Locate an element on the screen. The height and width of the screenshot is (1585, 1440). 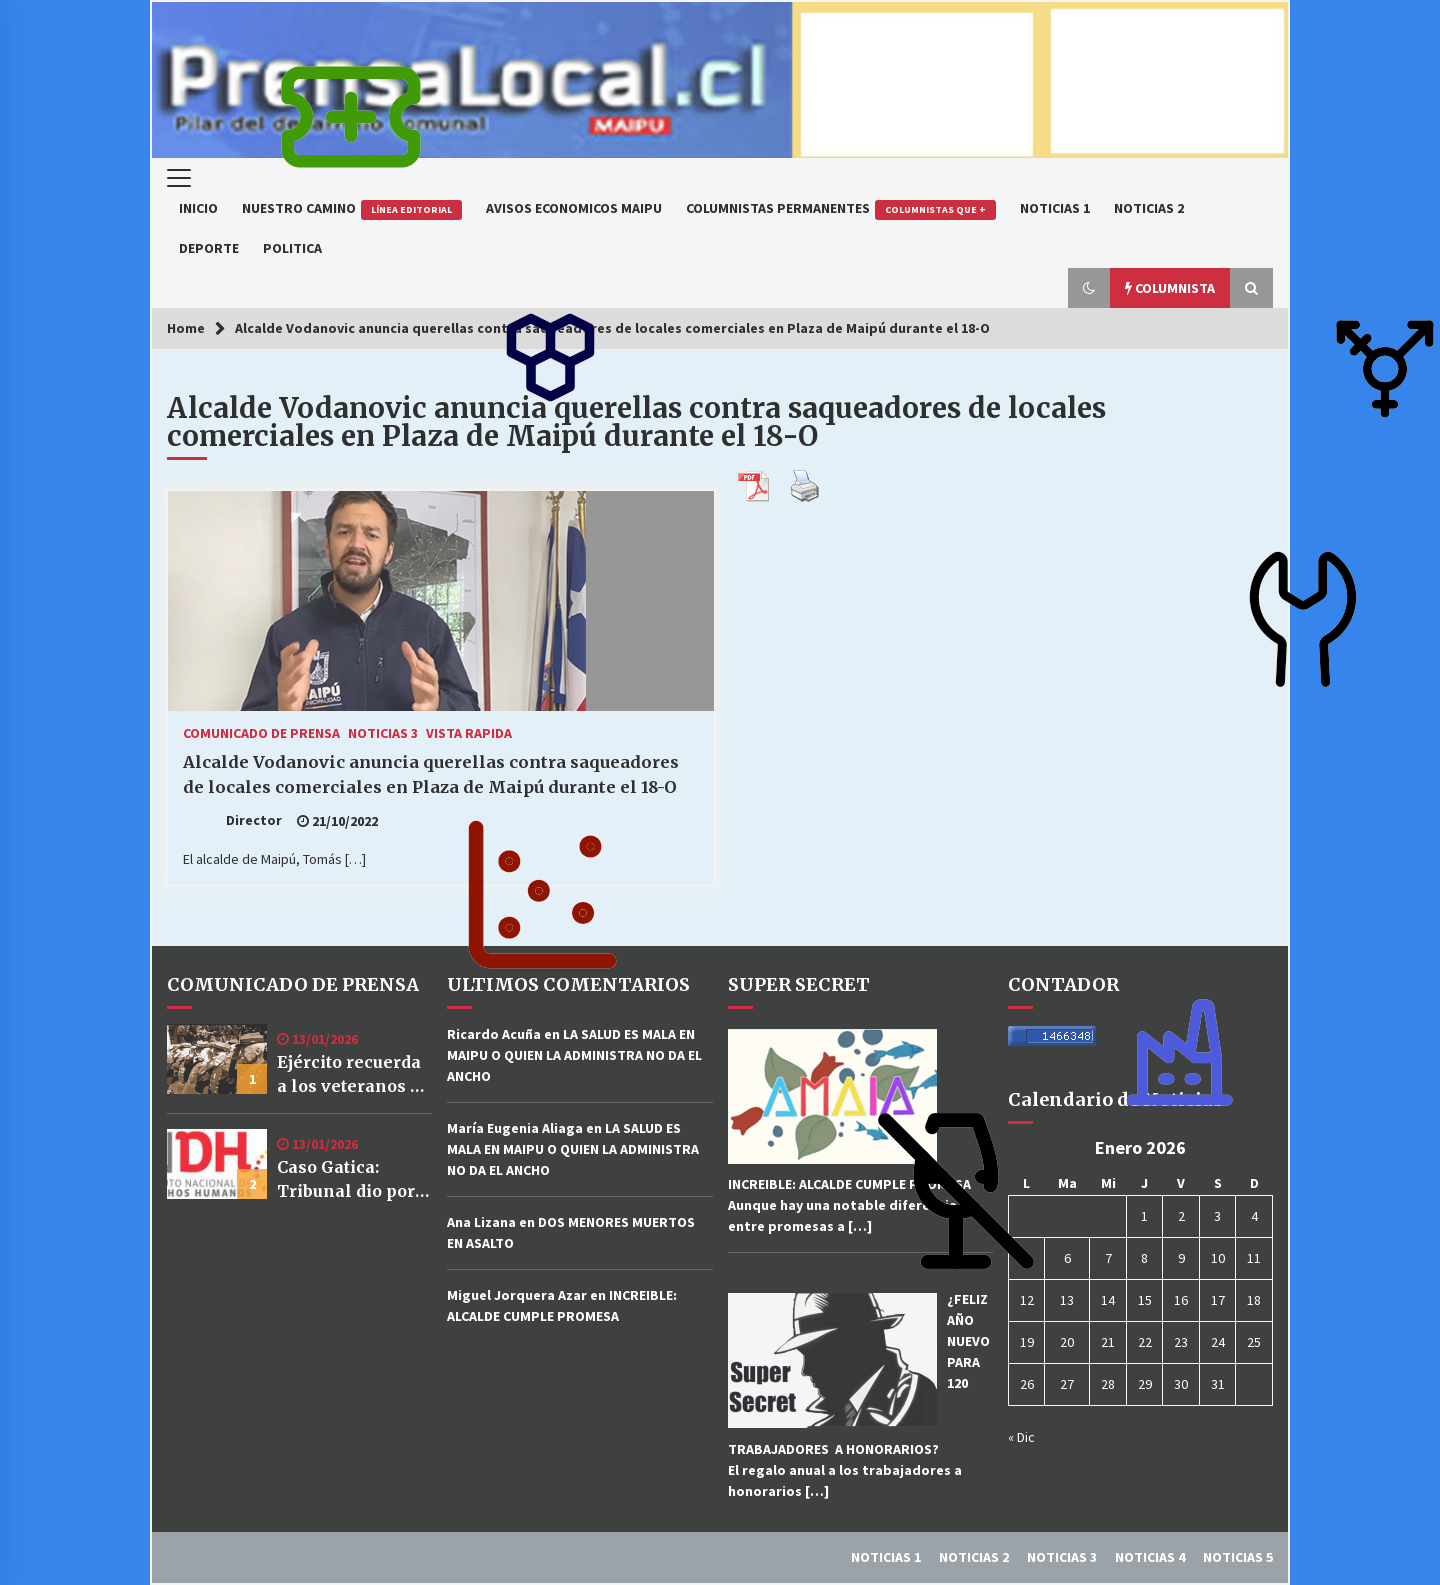
view scatter plot data visualization is located at coordinates (542, 894).